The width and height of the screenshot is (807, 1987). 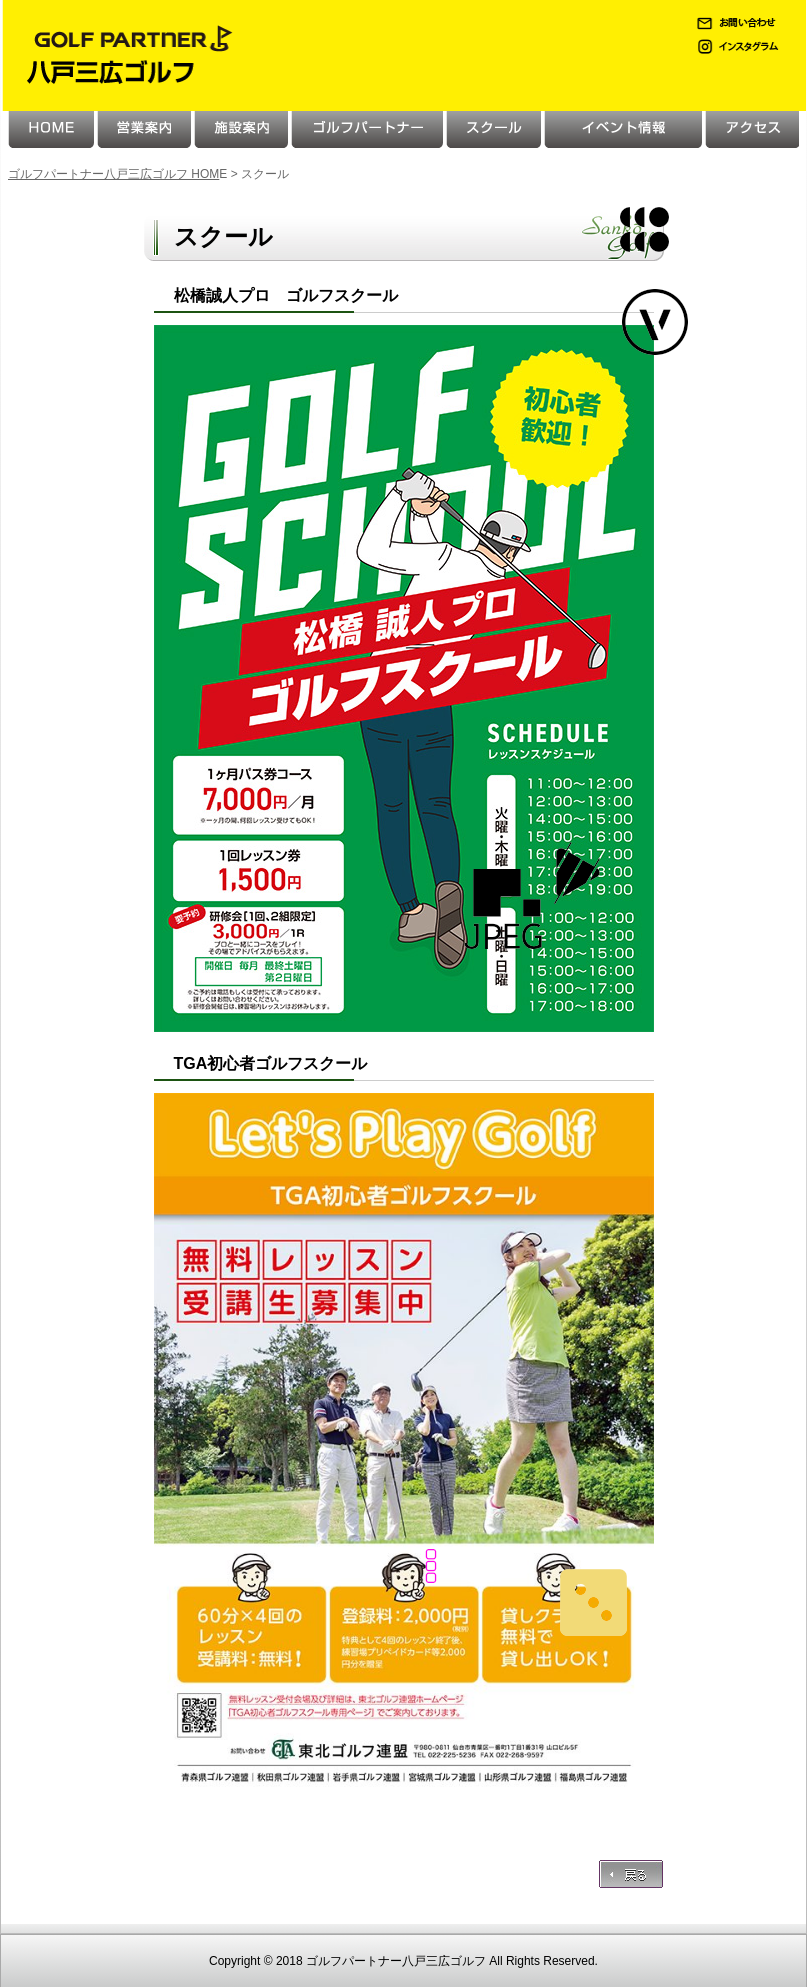 I want to click on open the trillertv streaming app, so click(x=577, y=873).